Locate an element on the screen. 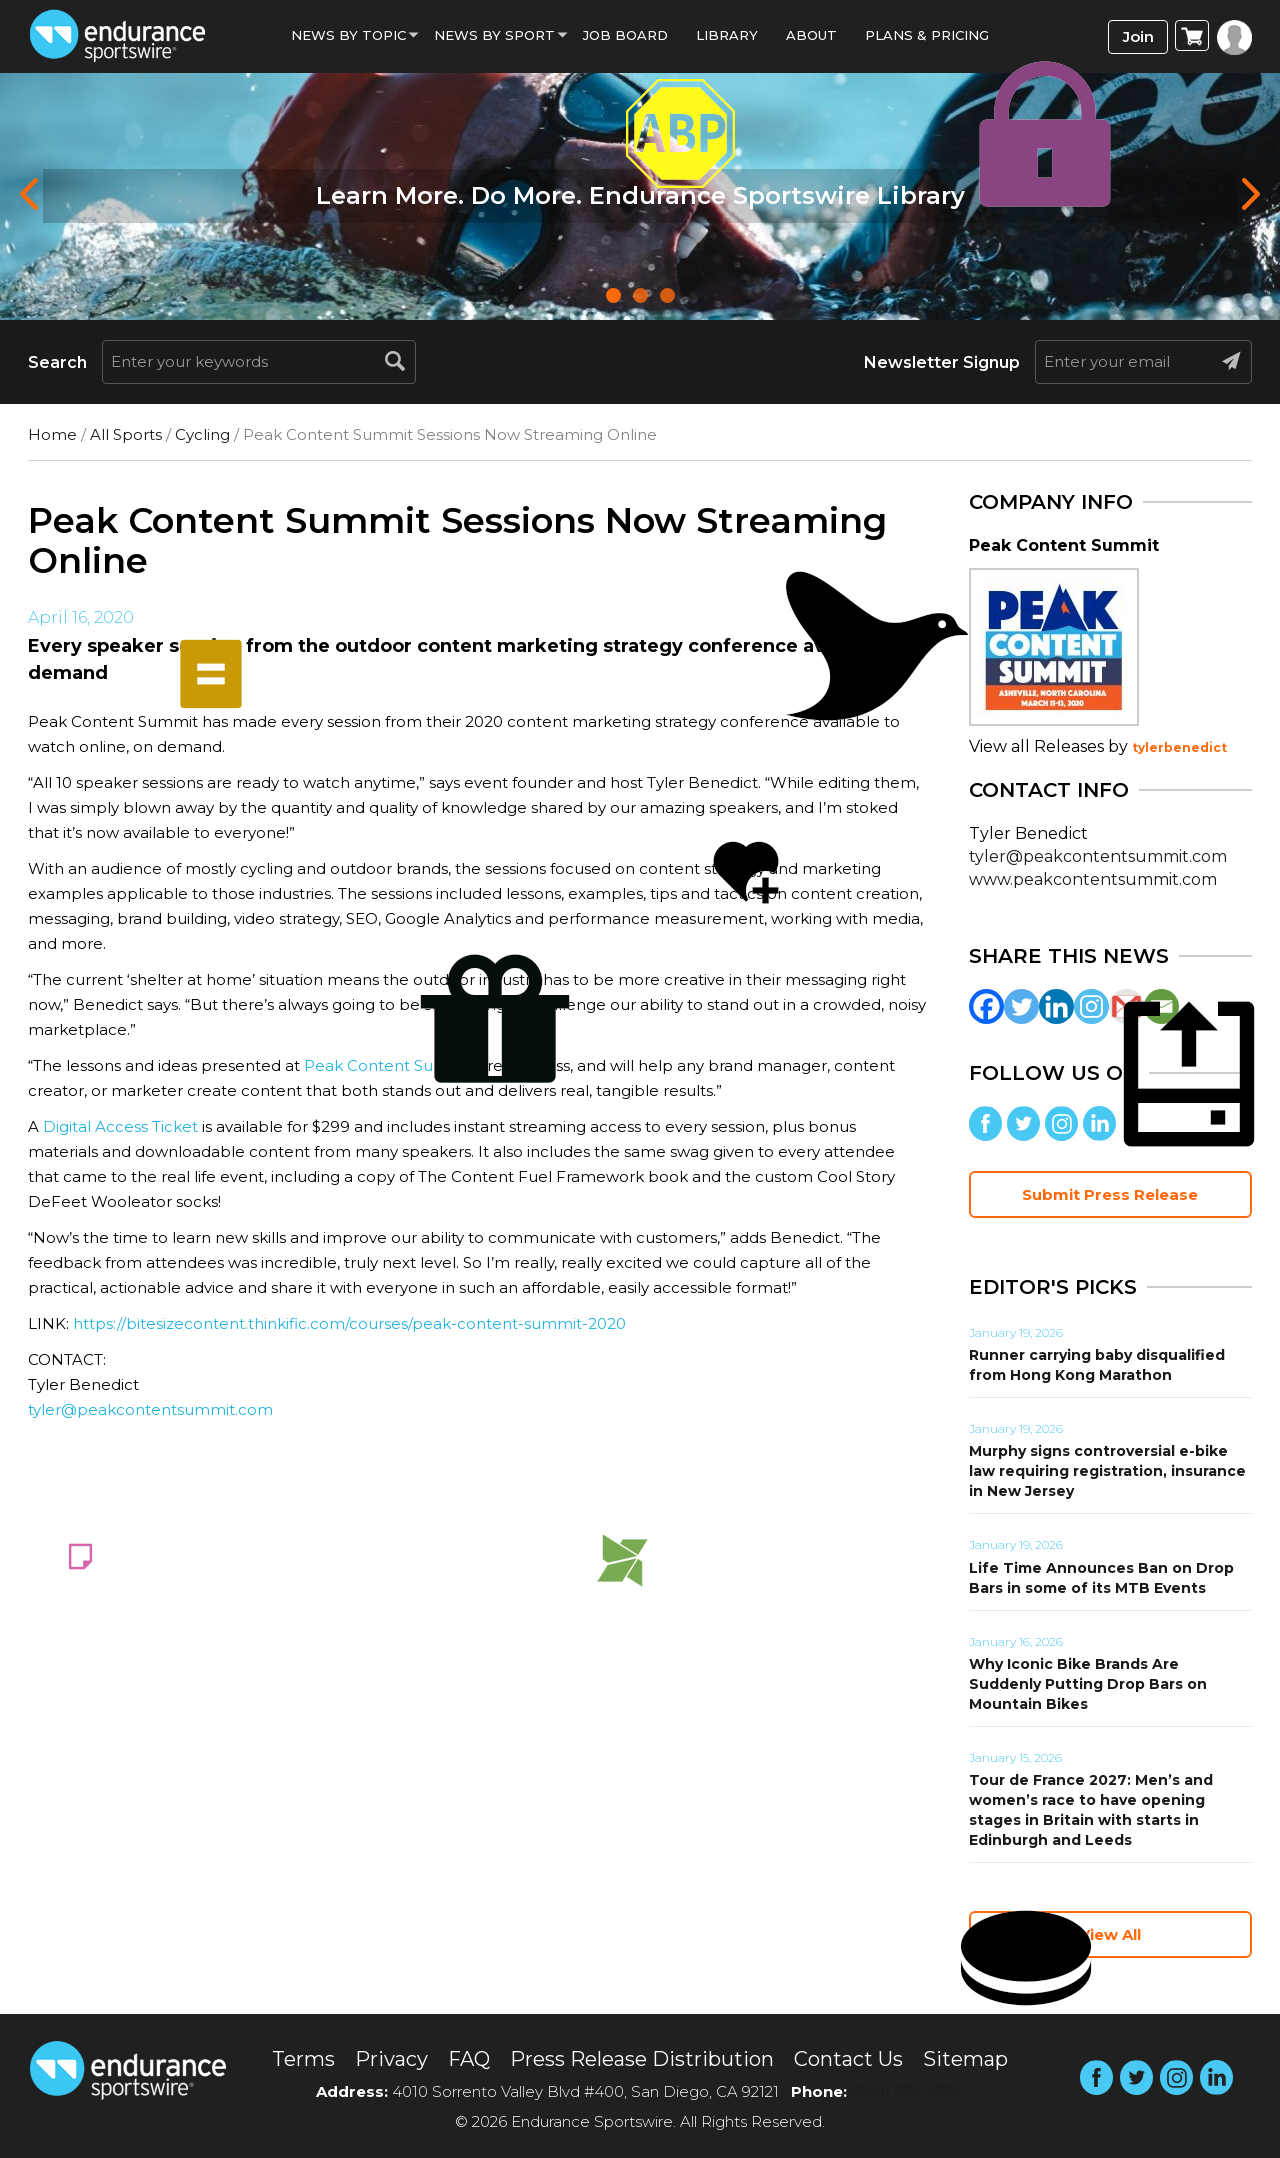 This screenshot has width=1280, height=2158. fluentd data collector logo is located at coordinates (877, 646).